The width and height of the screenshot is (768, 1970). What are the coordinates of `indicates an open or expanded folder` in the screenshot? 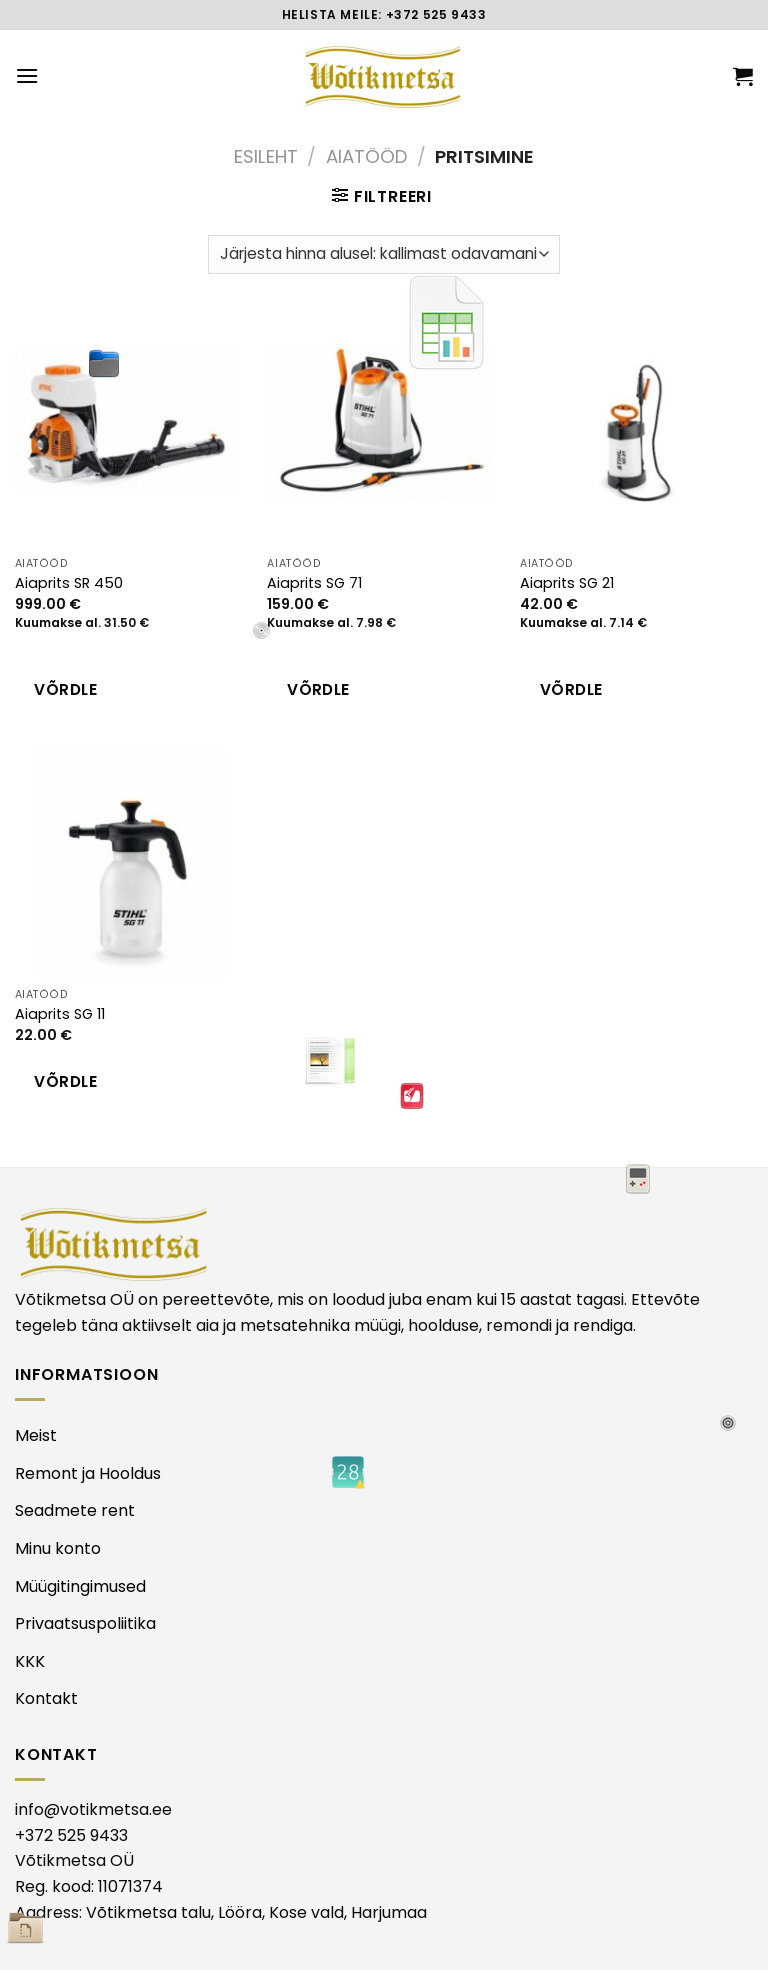 It's located at (104, 363).